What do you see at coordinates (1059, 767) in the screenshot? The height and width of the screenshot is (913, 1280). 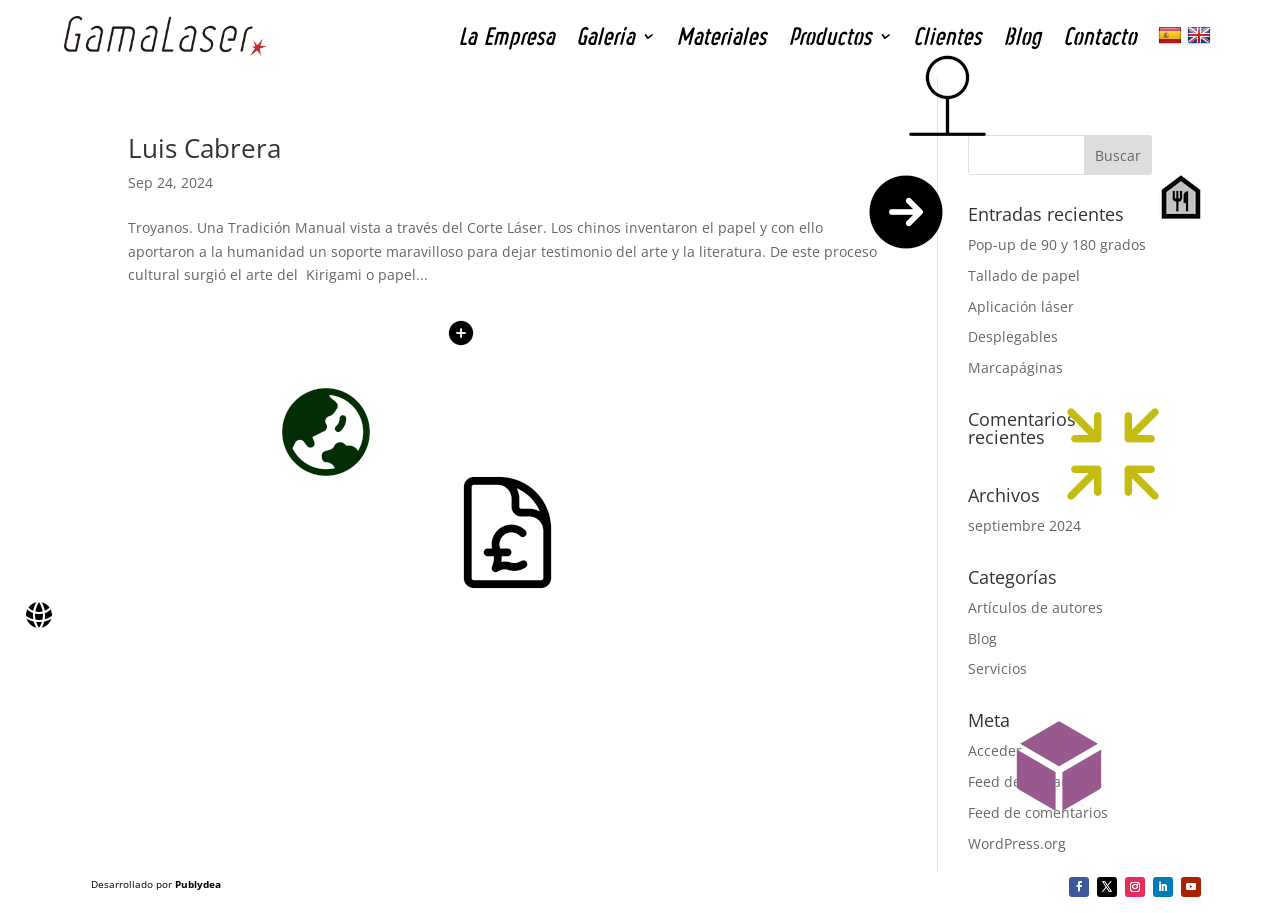 I see `view 3D model or object` at bounding box center [1059, 767].